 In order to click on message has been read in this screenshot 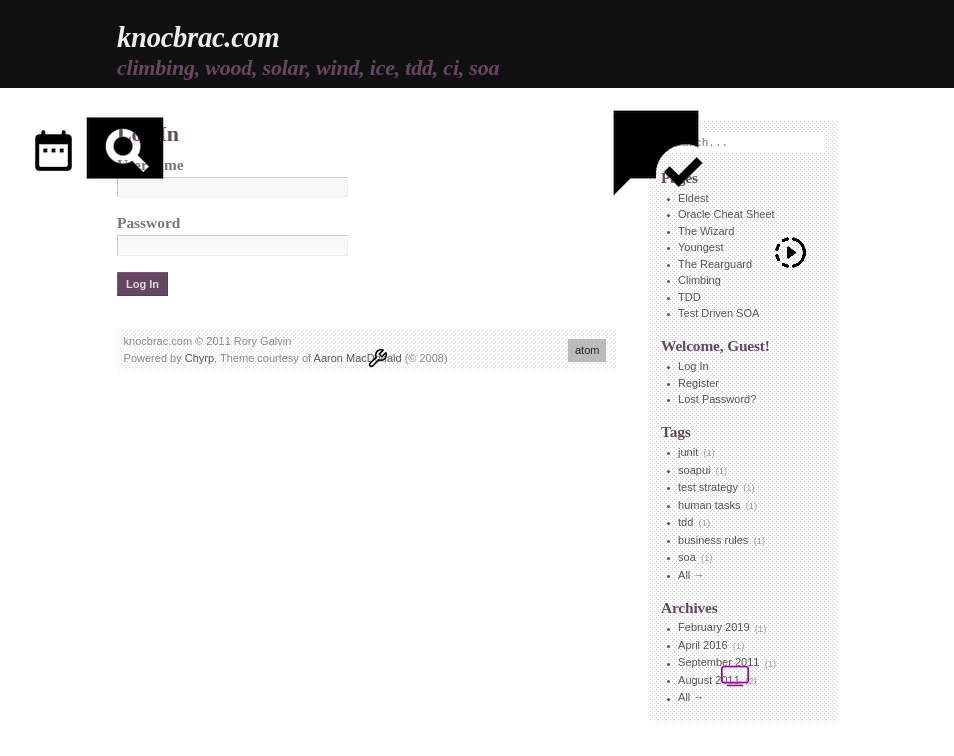, I will do `click(656, 153)`.